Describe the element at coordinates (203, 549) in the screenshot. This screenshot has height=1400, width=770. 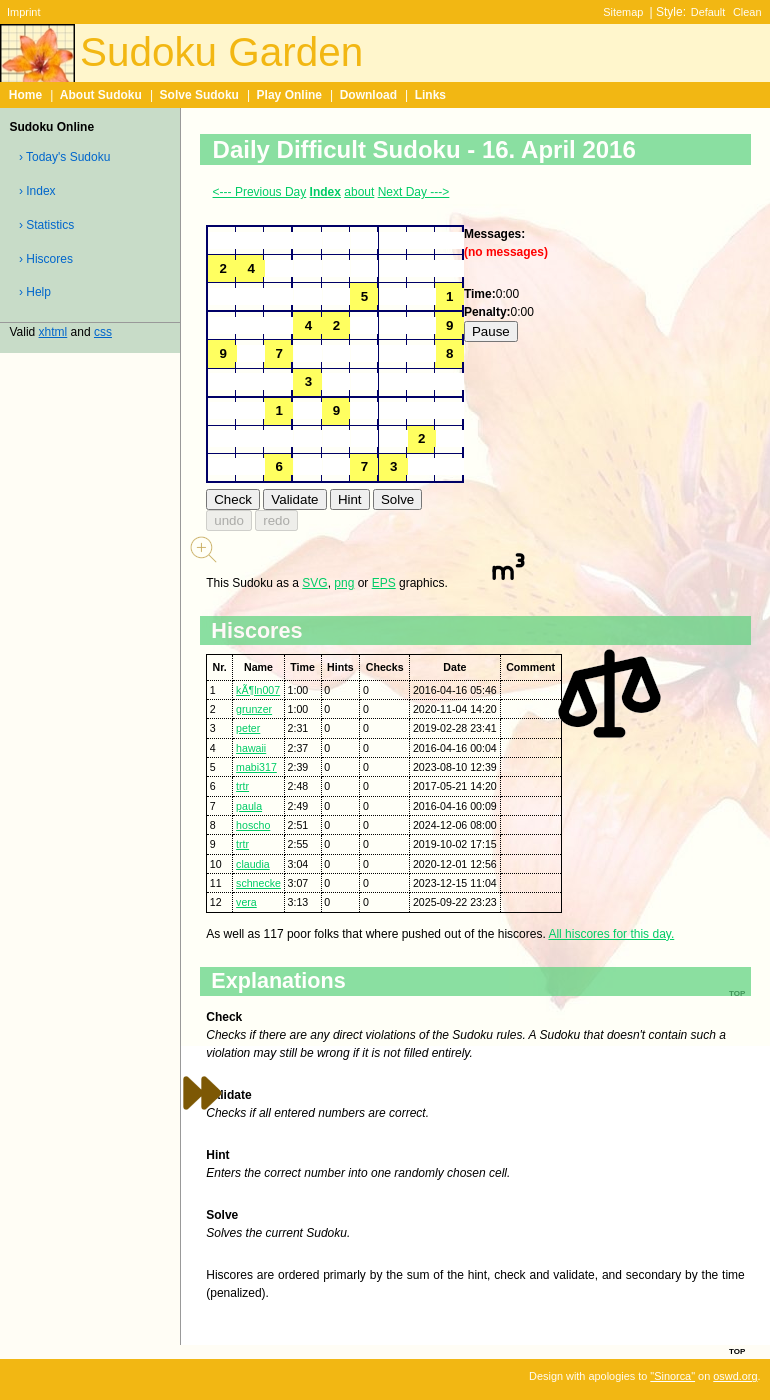
I see `zoom in on content` at that location.